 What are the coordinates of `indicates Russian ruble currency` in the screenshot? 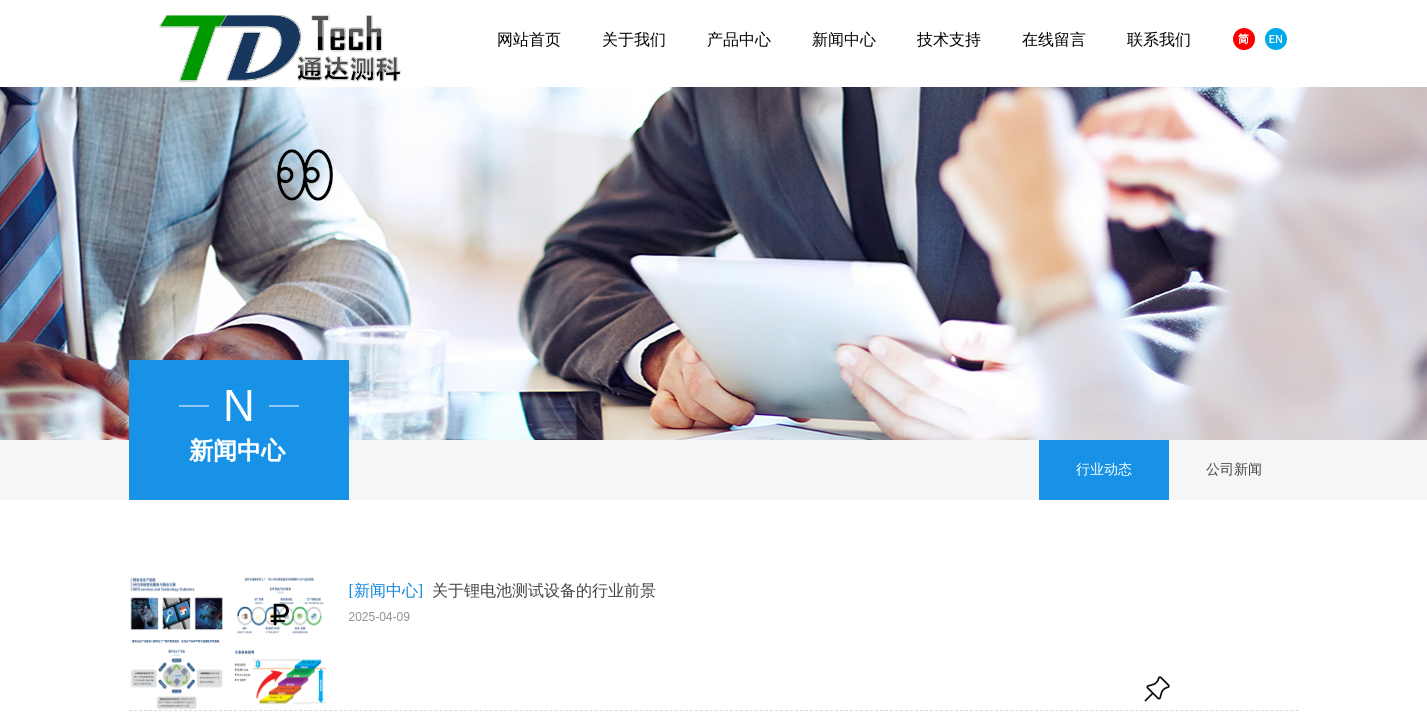 It's located at (280, 614).